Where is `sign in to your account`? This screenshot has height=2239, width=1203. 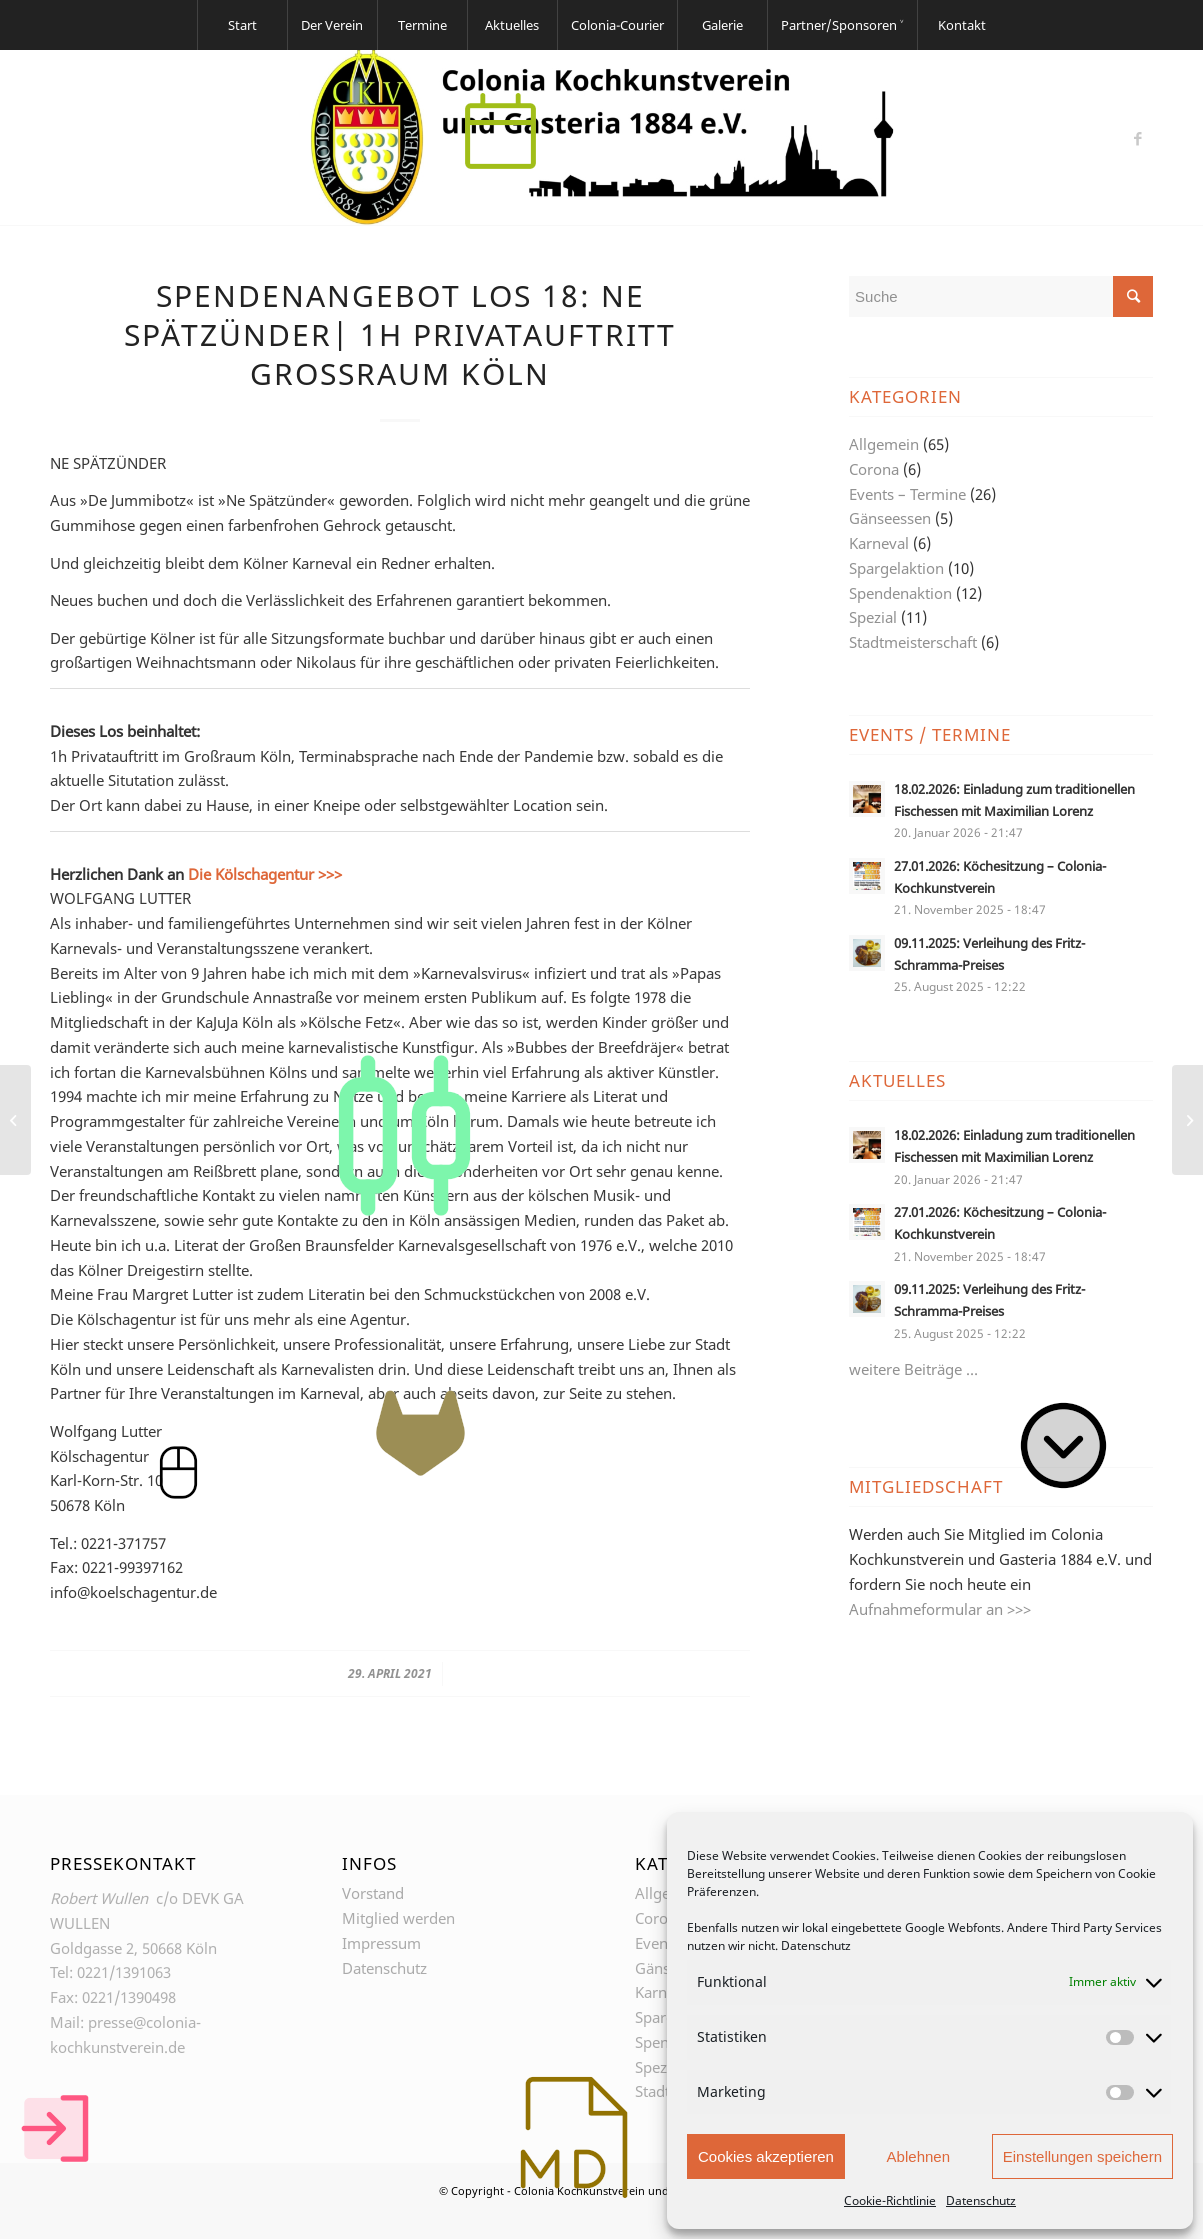
sign in to your account is located at coordinates (60, 2128).